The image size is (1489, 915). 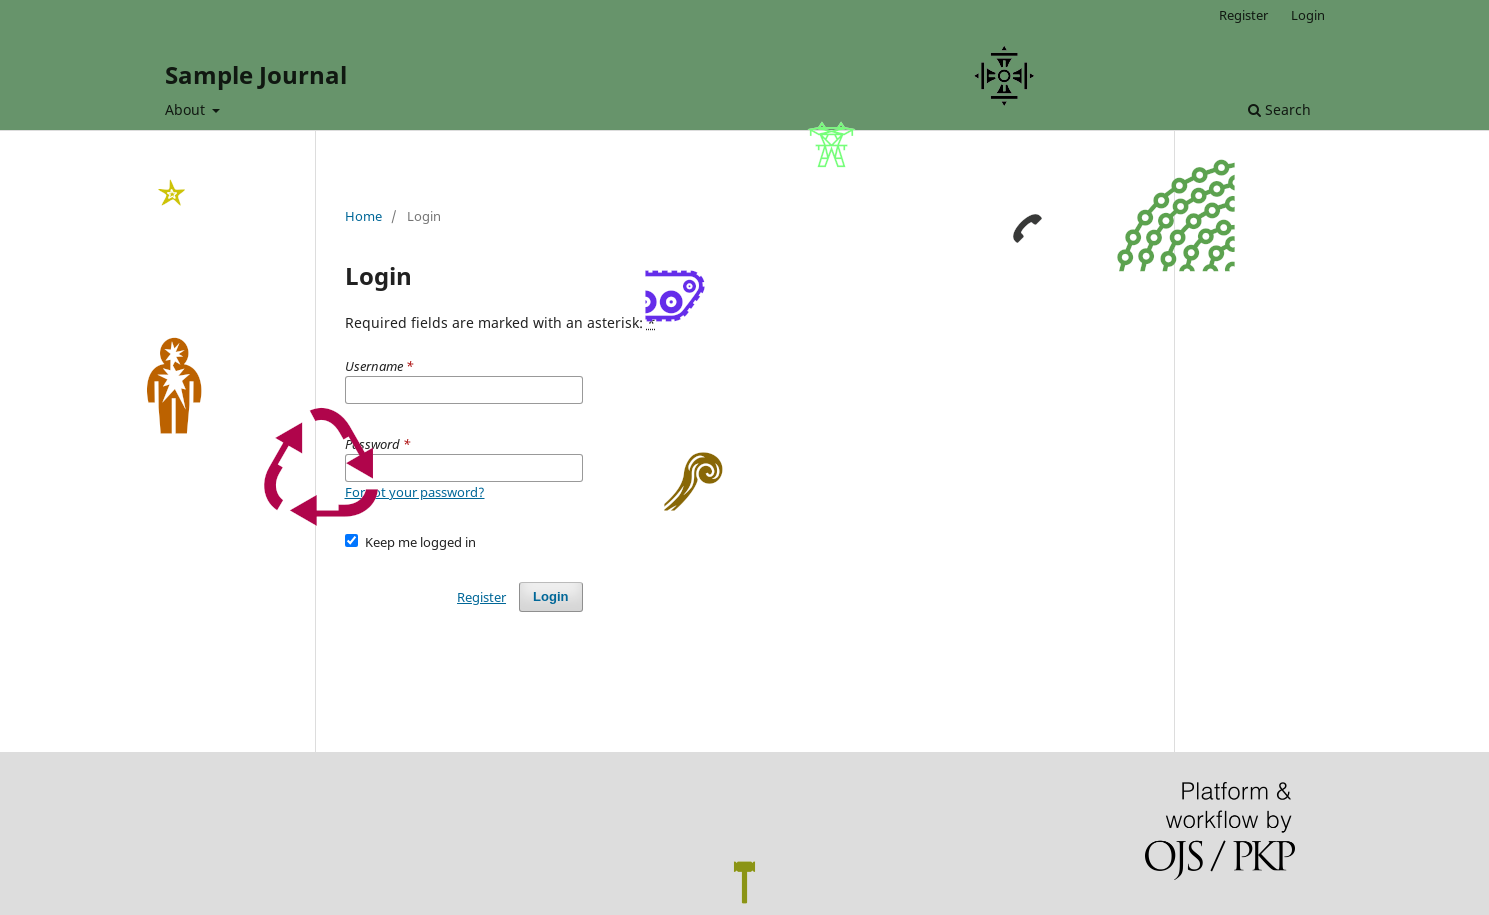 I want to click on religious or gothic-themed game category, so click(x=1004, y=76).